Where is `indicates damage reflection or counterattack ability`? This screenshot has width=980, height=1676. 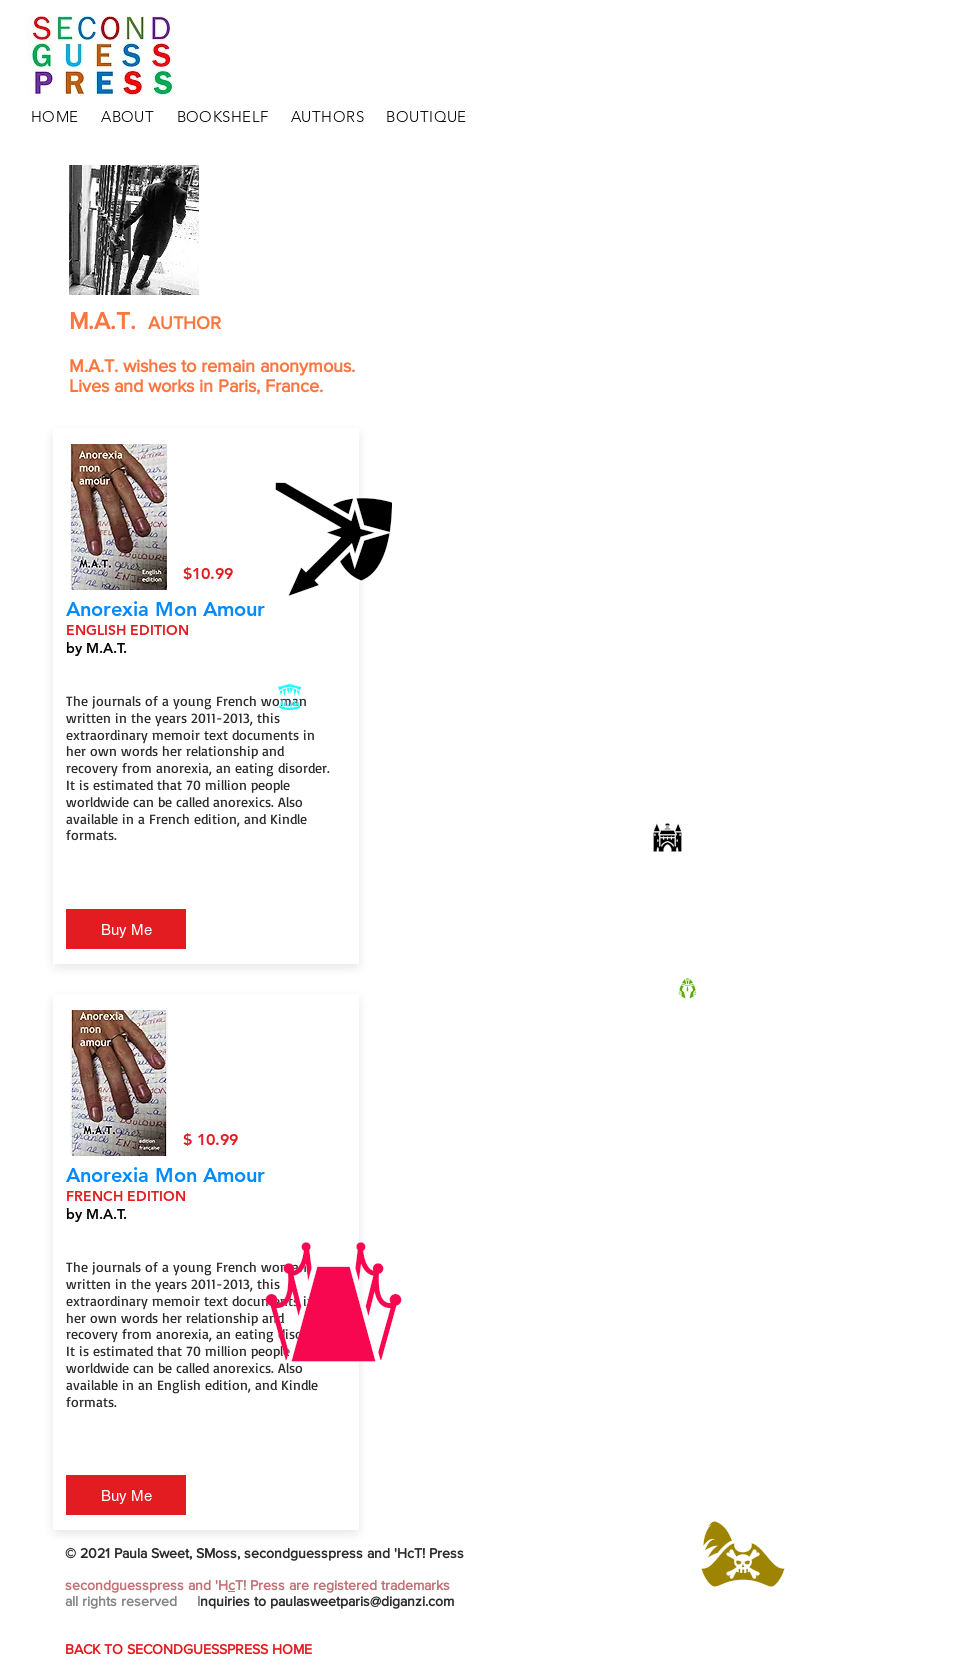 indicates damage reflection or counterattack ability is located at coordinates (334, 541).